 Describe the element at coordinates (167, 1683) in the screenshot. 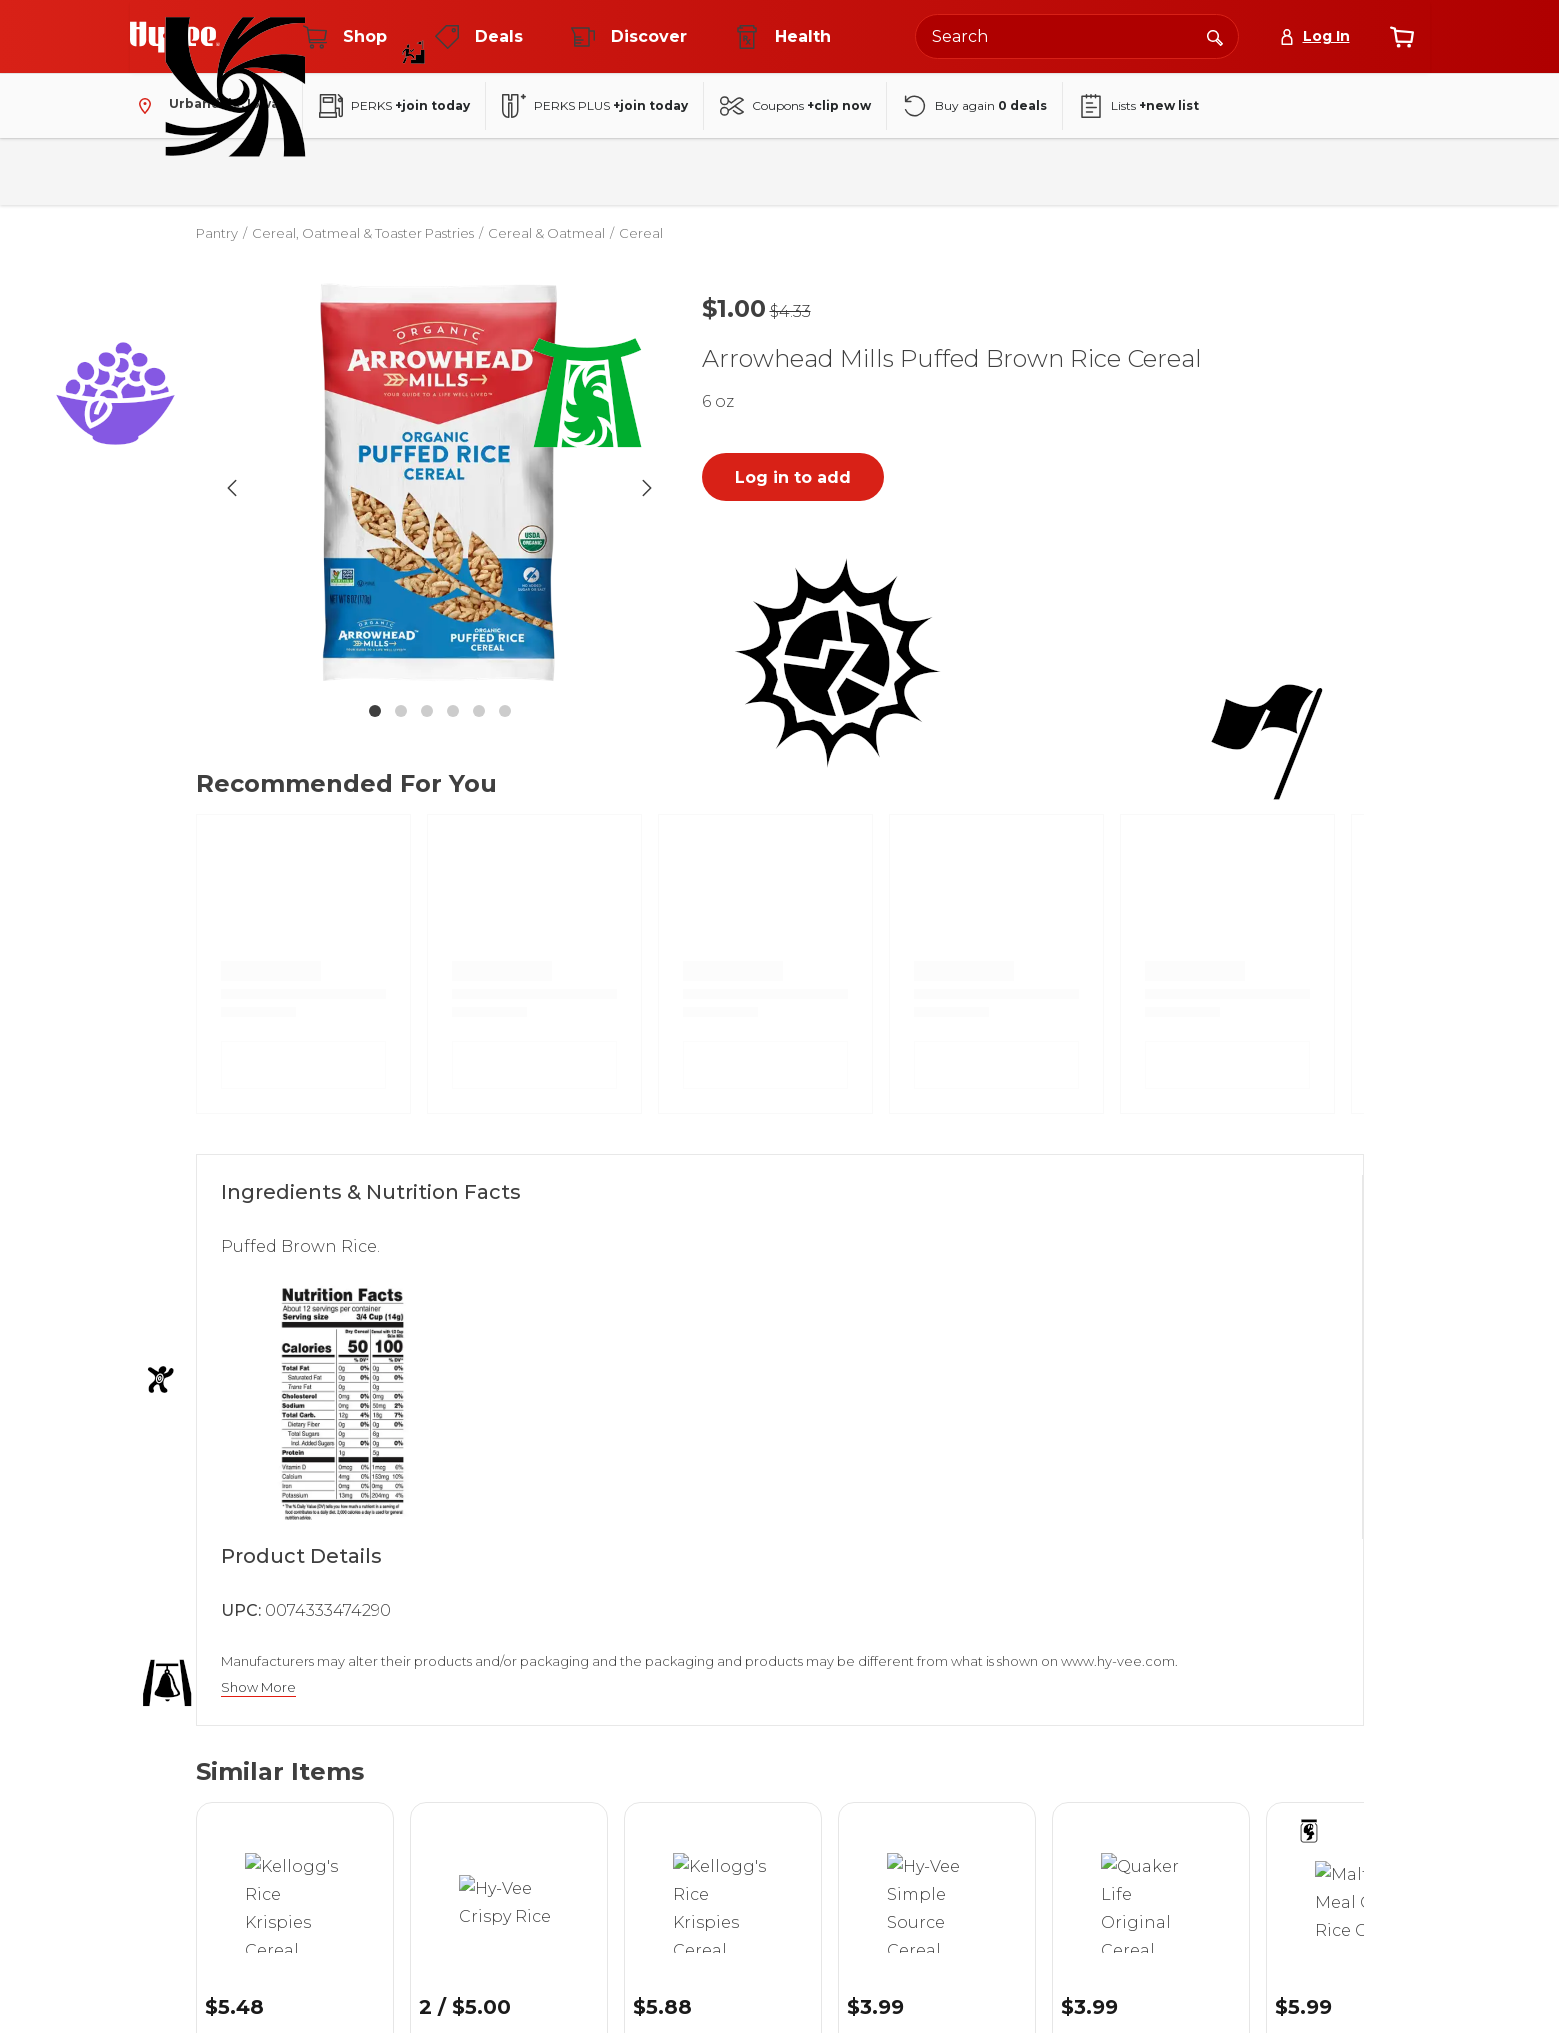

I see `carillon or bell tower instrument` at that location.